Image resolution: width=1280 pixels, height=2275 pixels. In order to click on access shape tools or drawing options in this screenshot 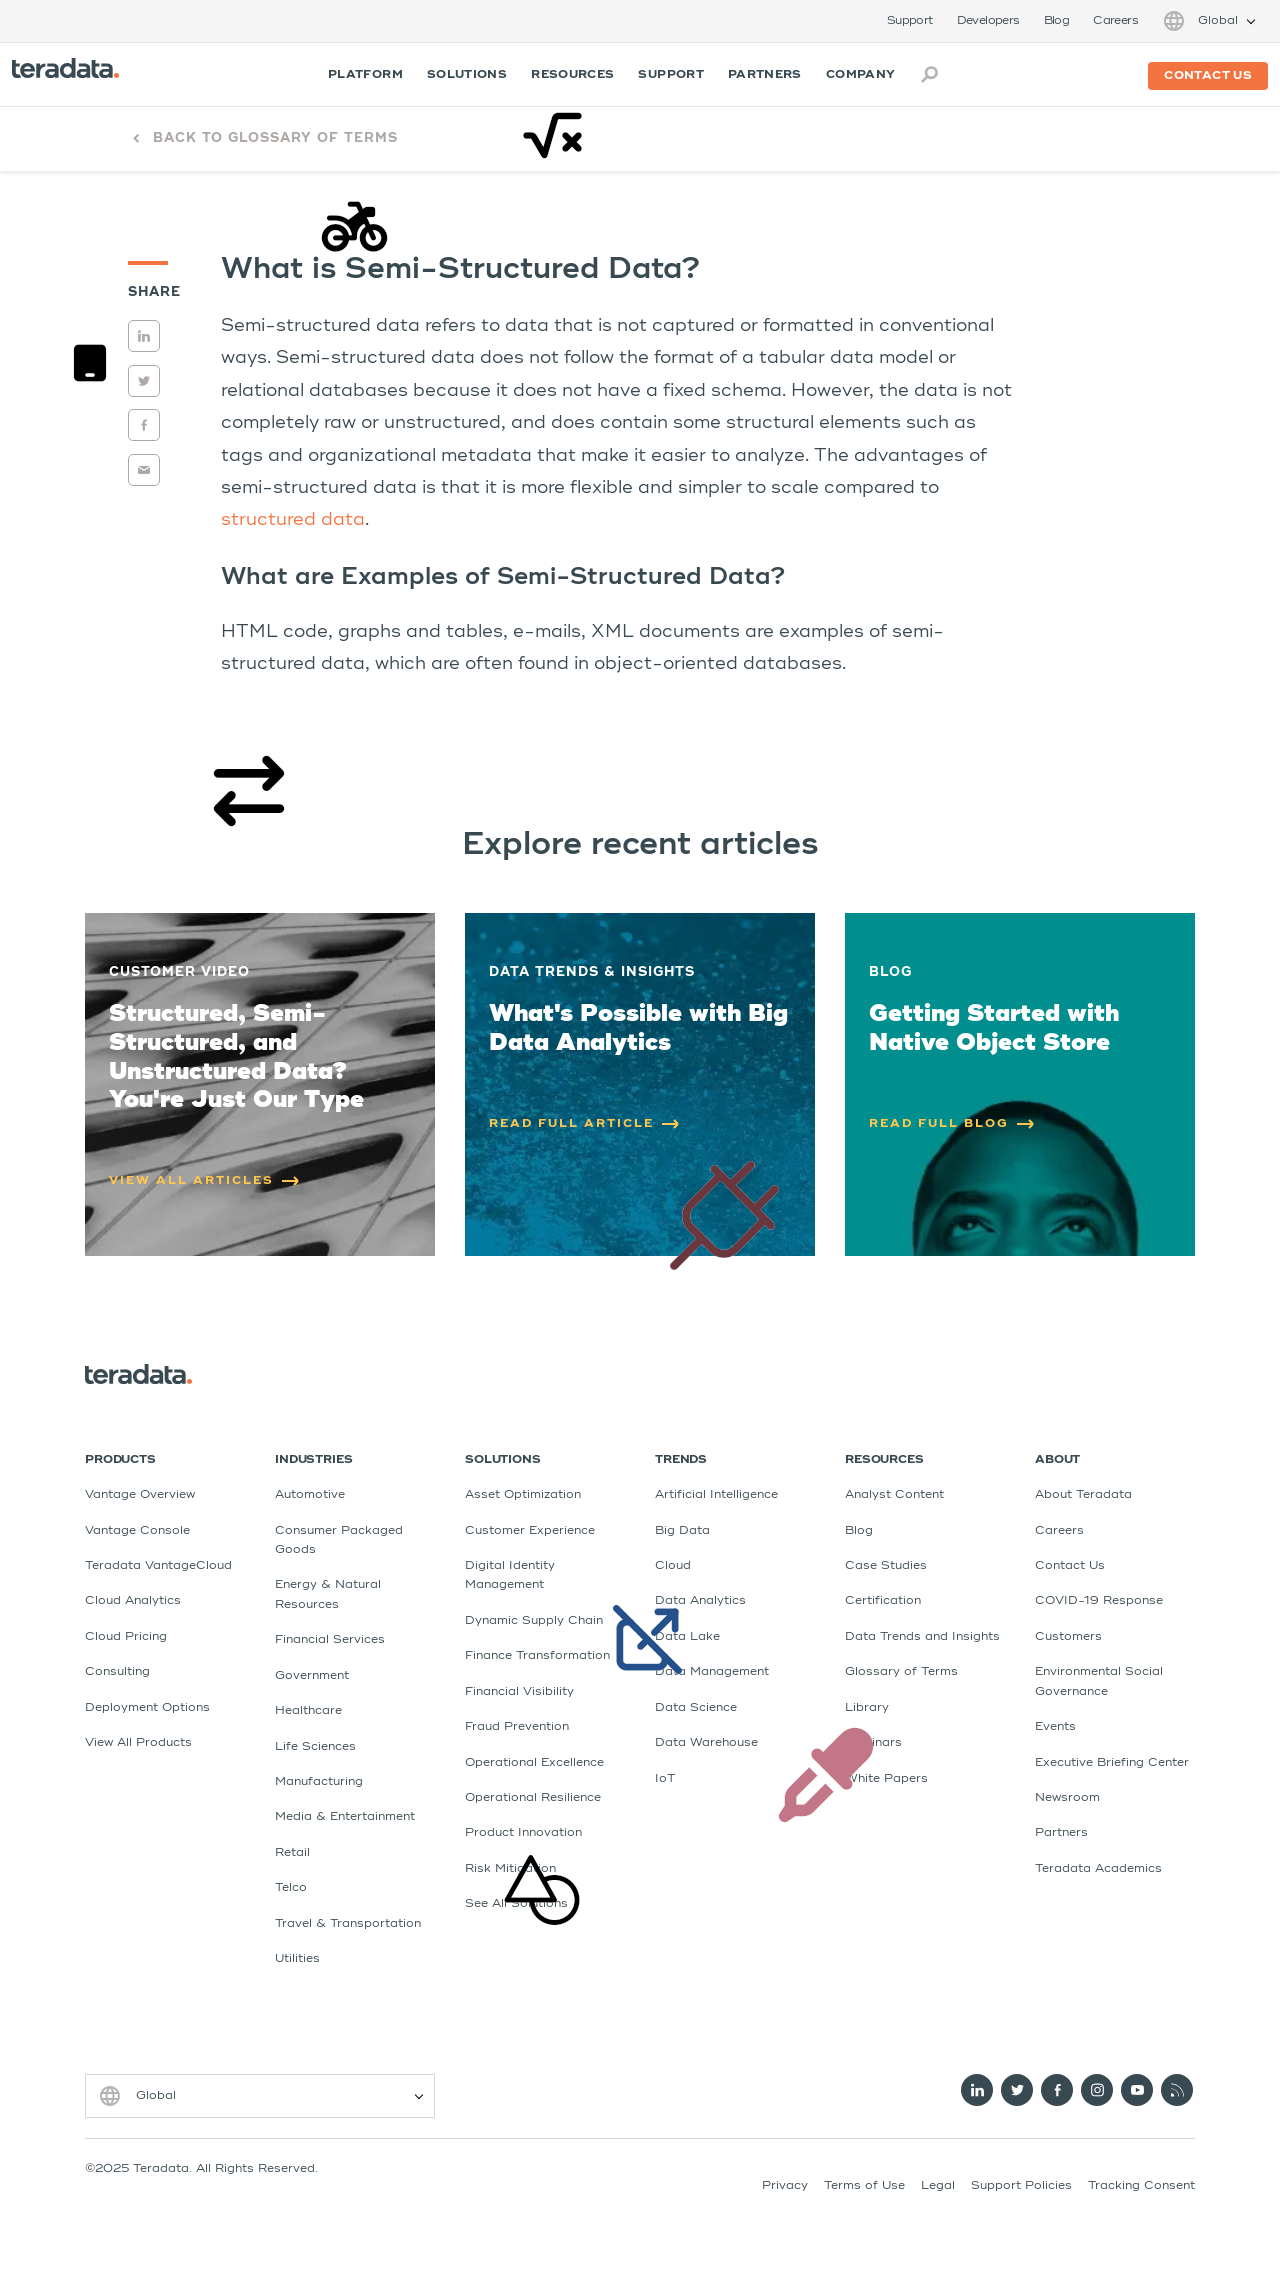, I will do `click(542, 1890)`.